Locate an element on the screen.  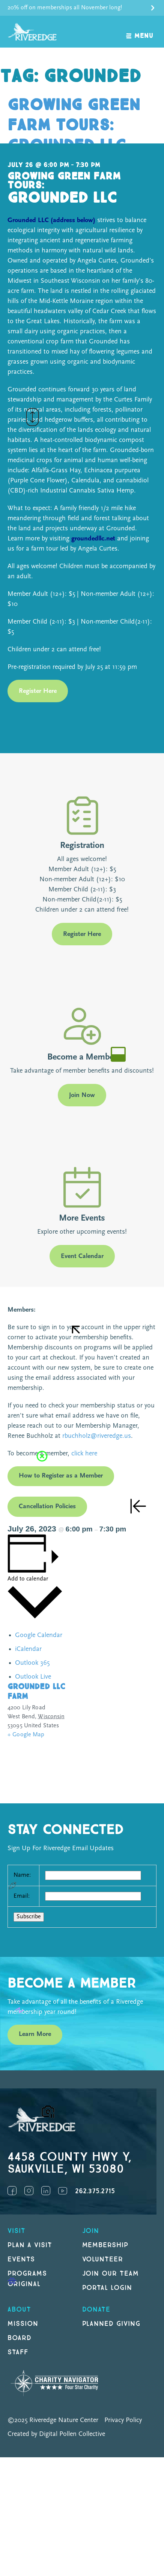
pause video recording is located at coordinates (48, 2111).